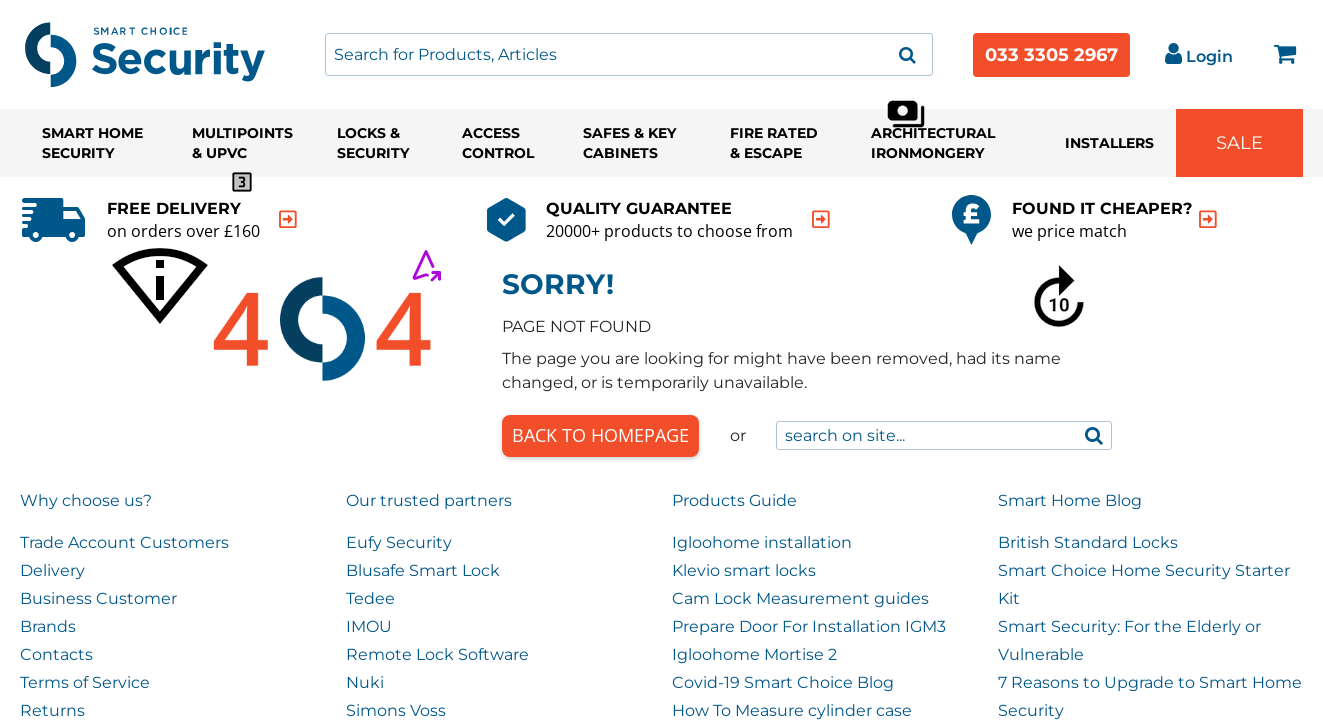 This screenshot has width=1323, height=720. Describe the element at coordinates (242, 182) in the screenshot. I see `select option 3 in a numbered list` at that location.